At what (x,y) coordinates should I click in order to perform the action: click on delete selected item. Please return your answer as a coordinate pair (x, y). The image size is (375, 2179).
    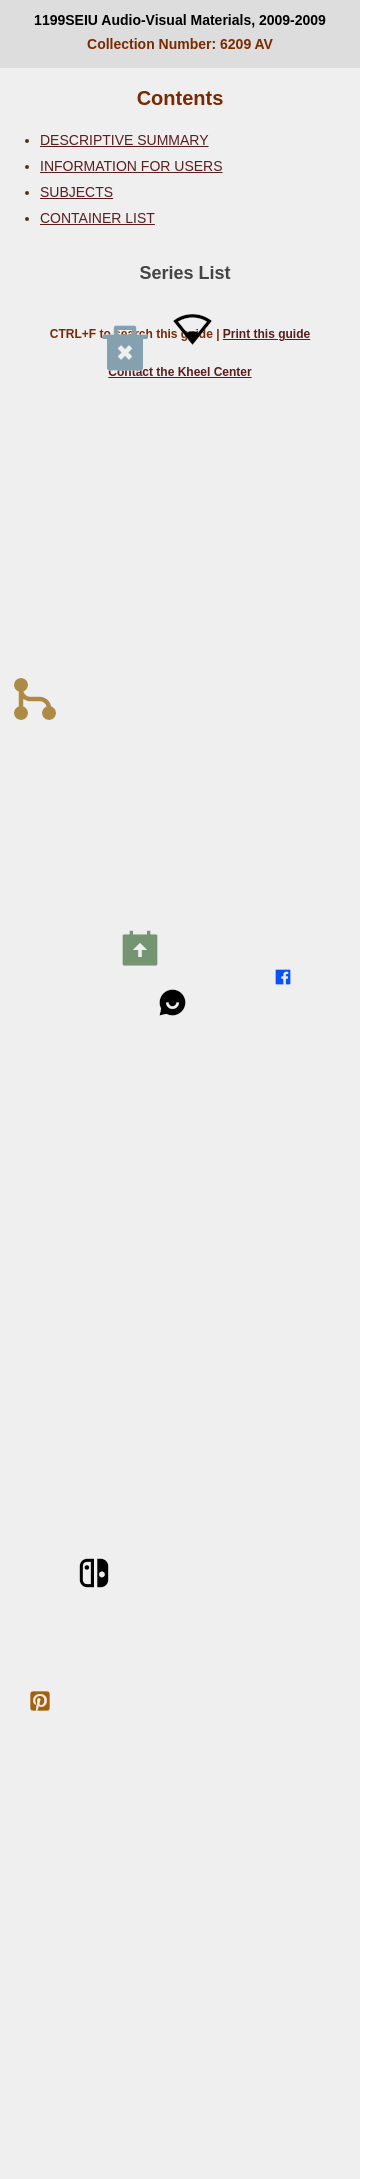
    Looking at the image, I should click on (125, 348).